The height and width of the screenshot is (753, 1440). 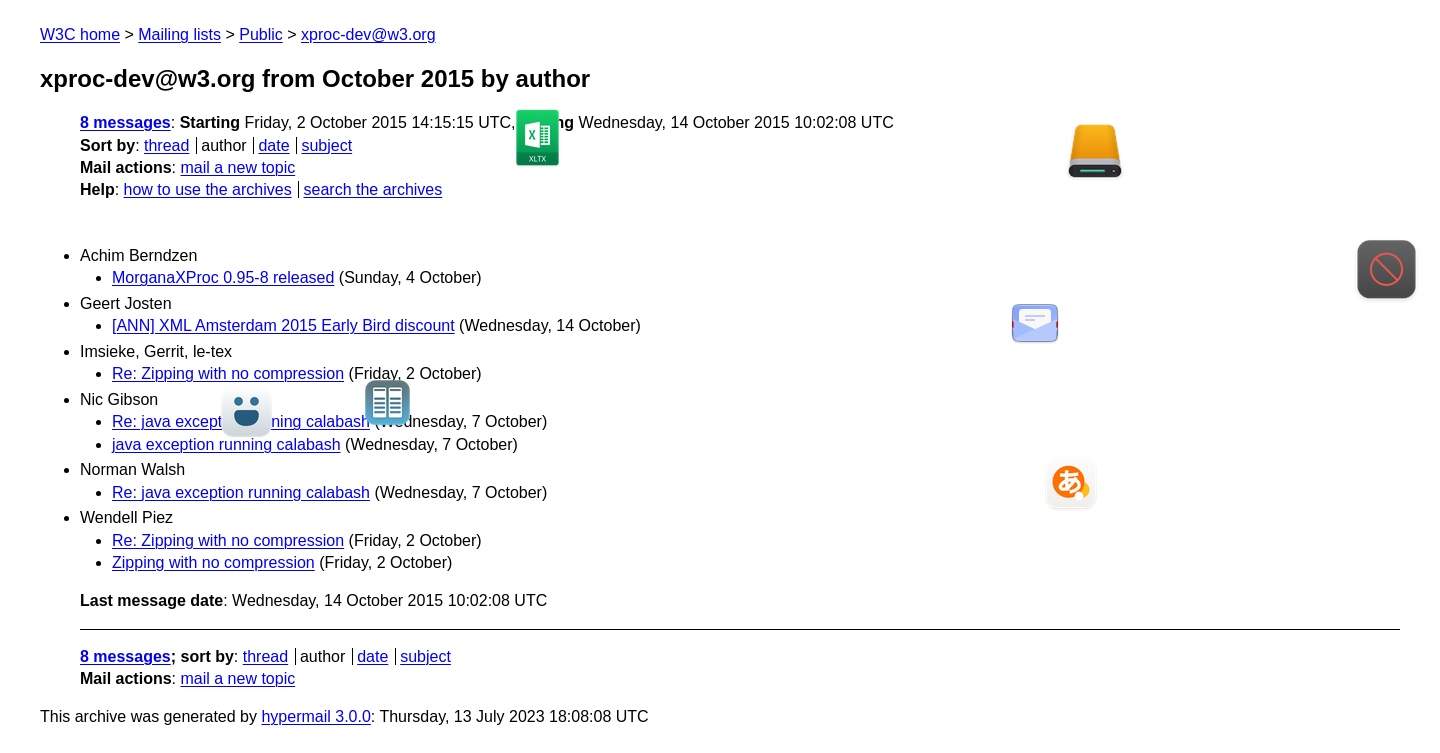 What do you see at coordinates (387, 402) in the screenshot?
I see `open progress tracking app` at bounding box center [387, 402].